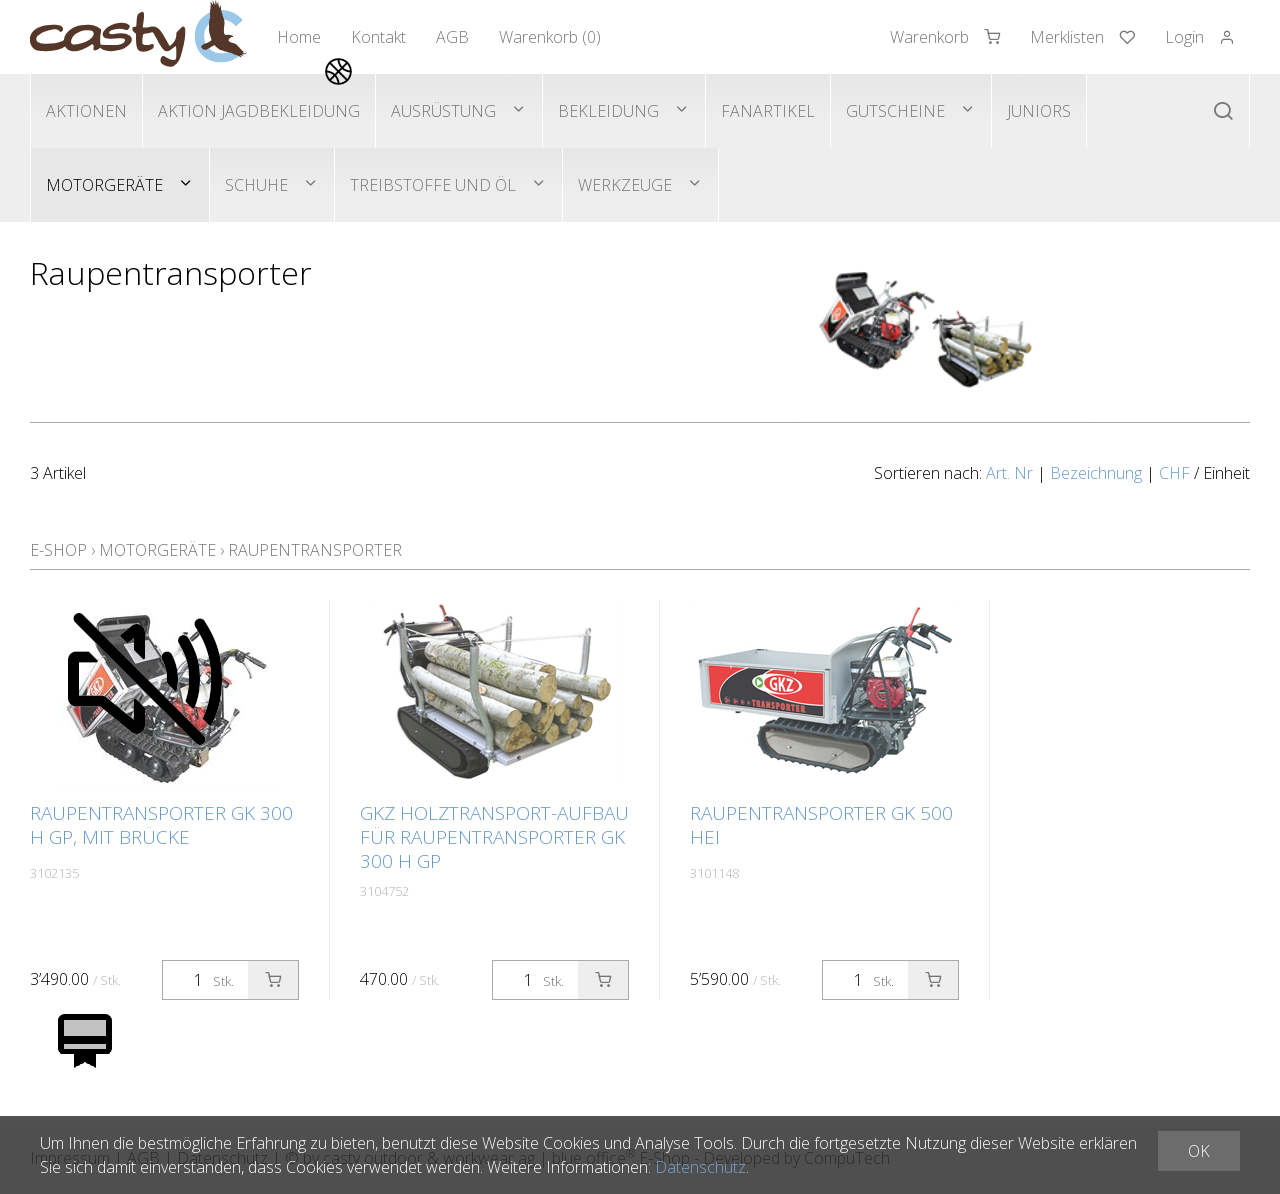  What do you see at coordinates (145, 679) in the screenshot?
I see `mute audio or sound` at bounding box center [145, 679].